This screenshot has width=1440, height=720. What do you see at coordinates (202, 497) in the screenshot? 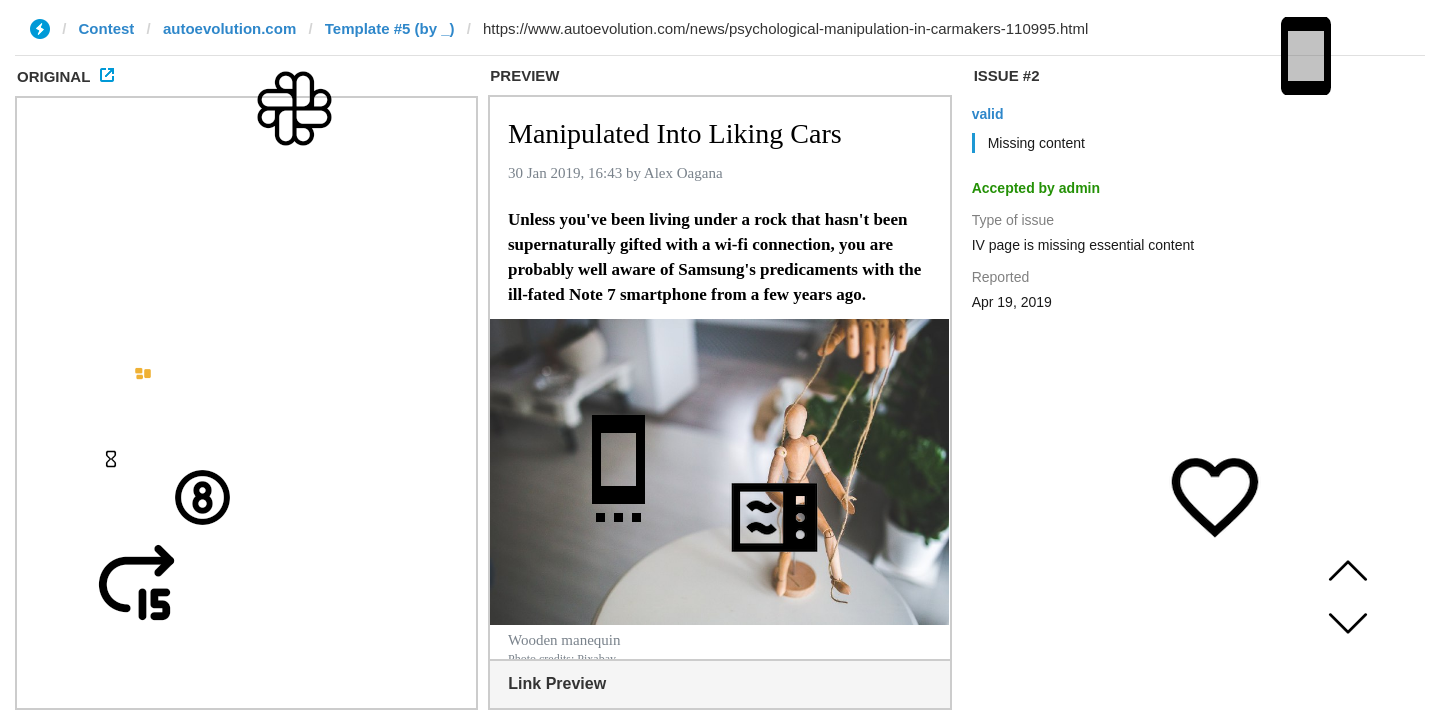
I see `indicates step 8 in a numbered process` at bounding box center [202, 497].